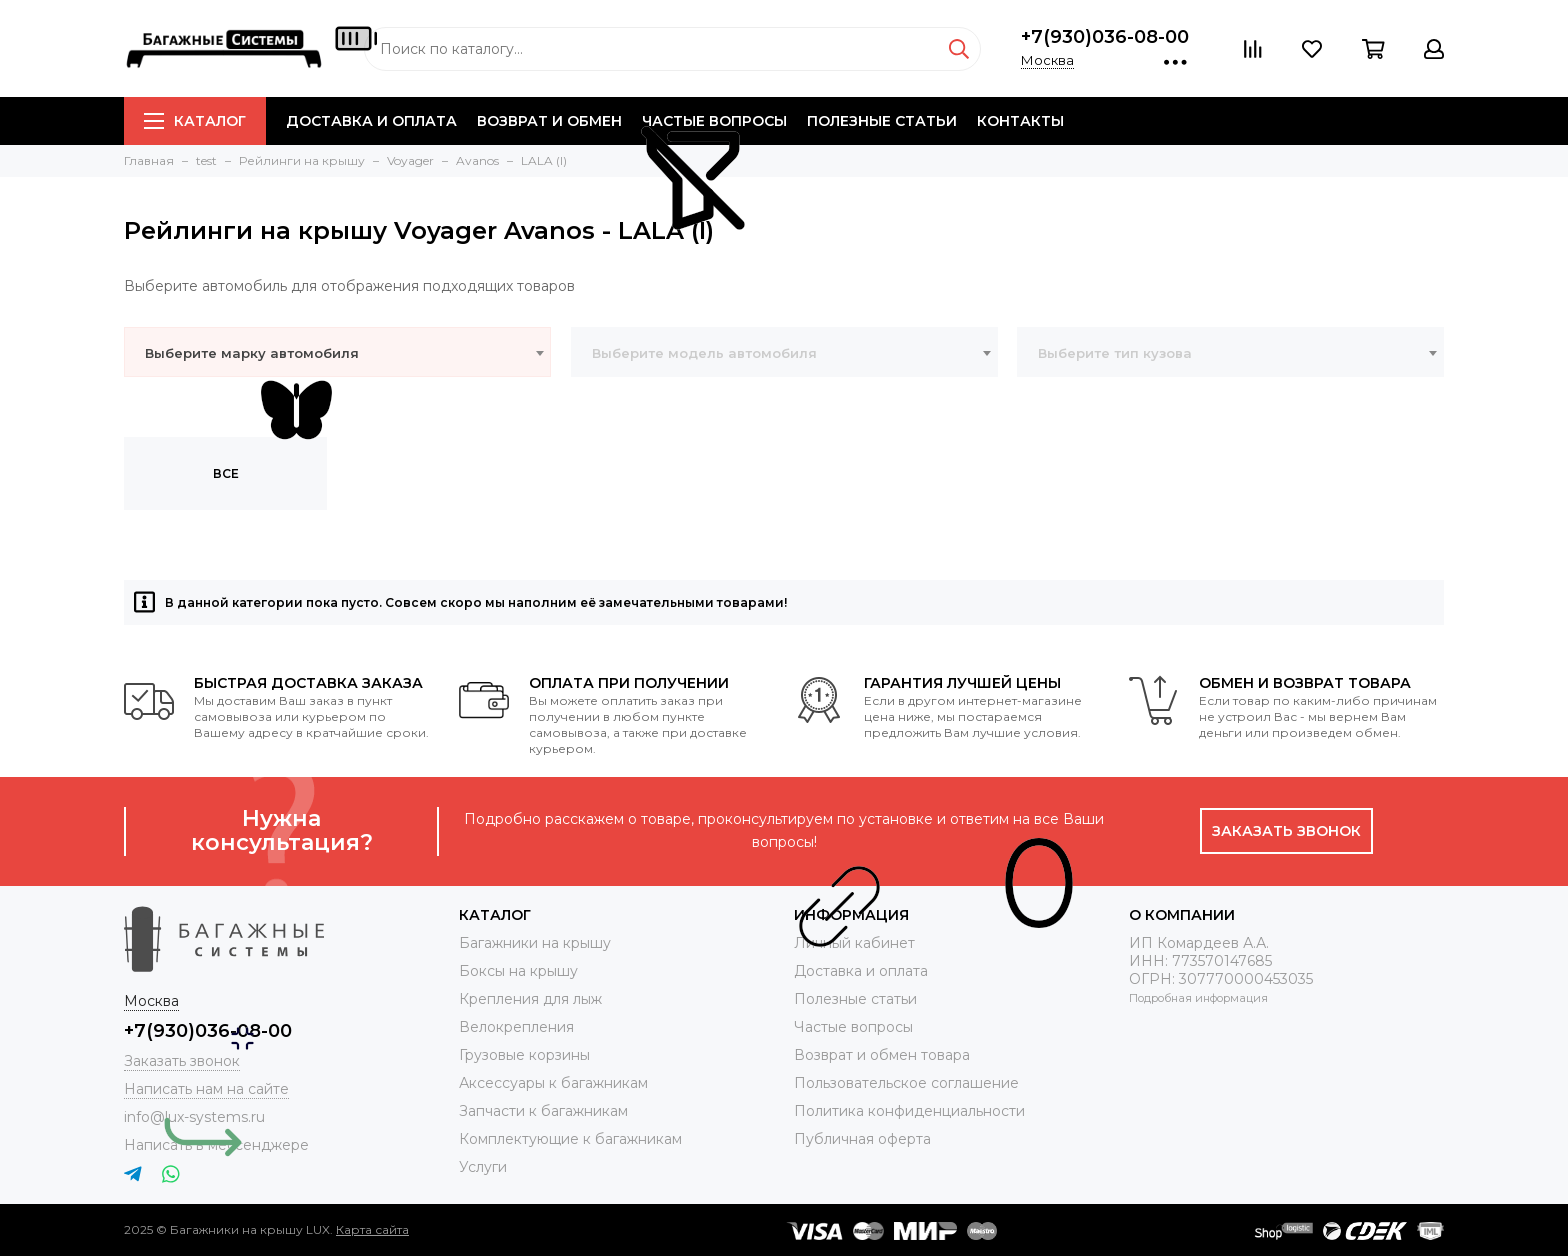  I want to click on forward or redirect a message, so click(203, 1137).